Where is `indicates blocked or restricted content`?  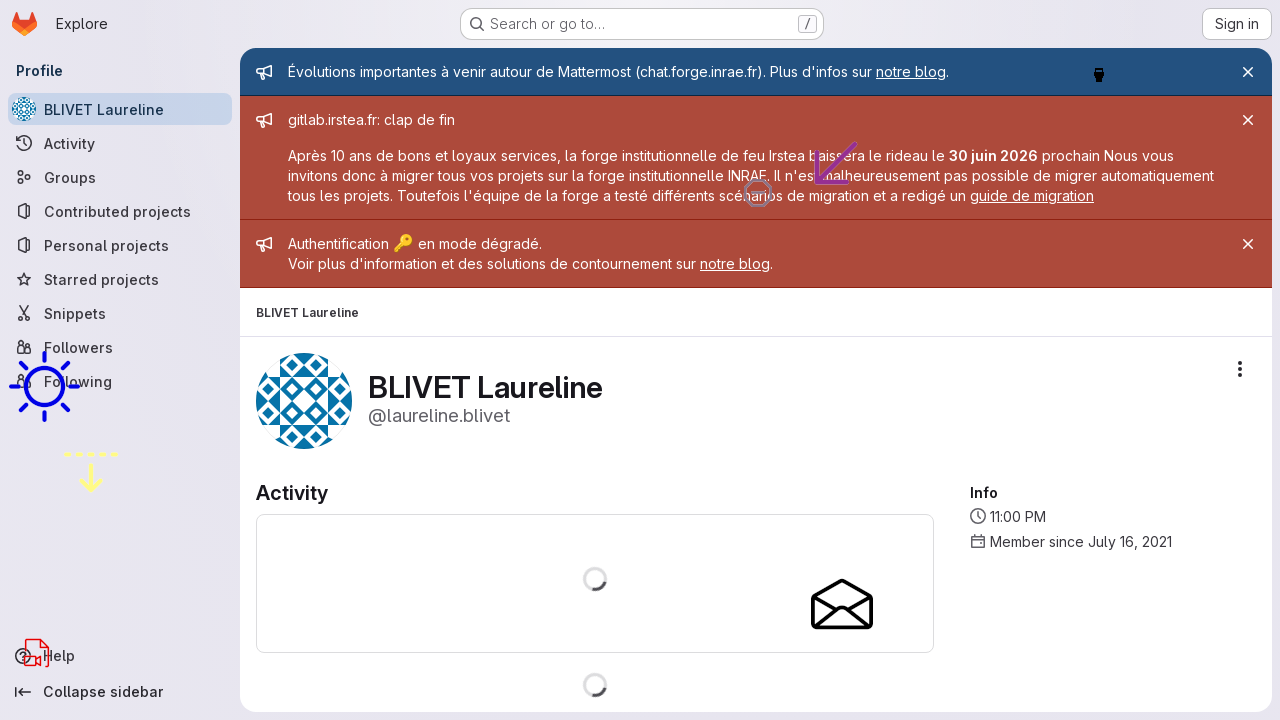 indicates blocked or restricted content is located at coordinates (758, 193).